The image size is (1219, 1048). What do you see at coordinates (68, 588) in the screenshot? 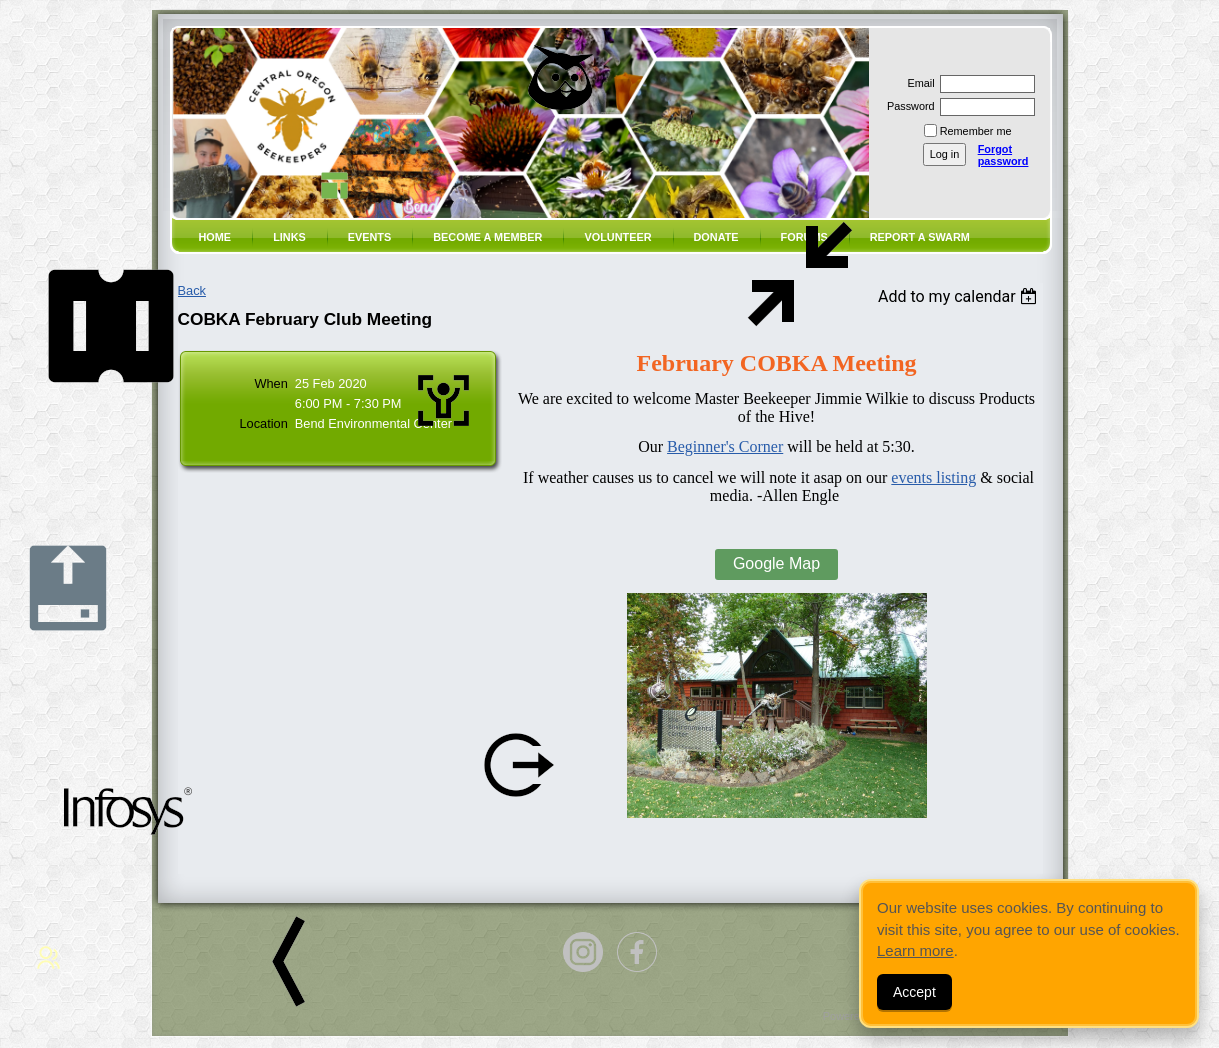
I see `uninstall an application` at bounding box center [68, 588].